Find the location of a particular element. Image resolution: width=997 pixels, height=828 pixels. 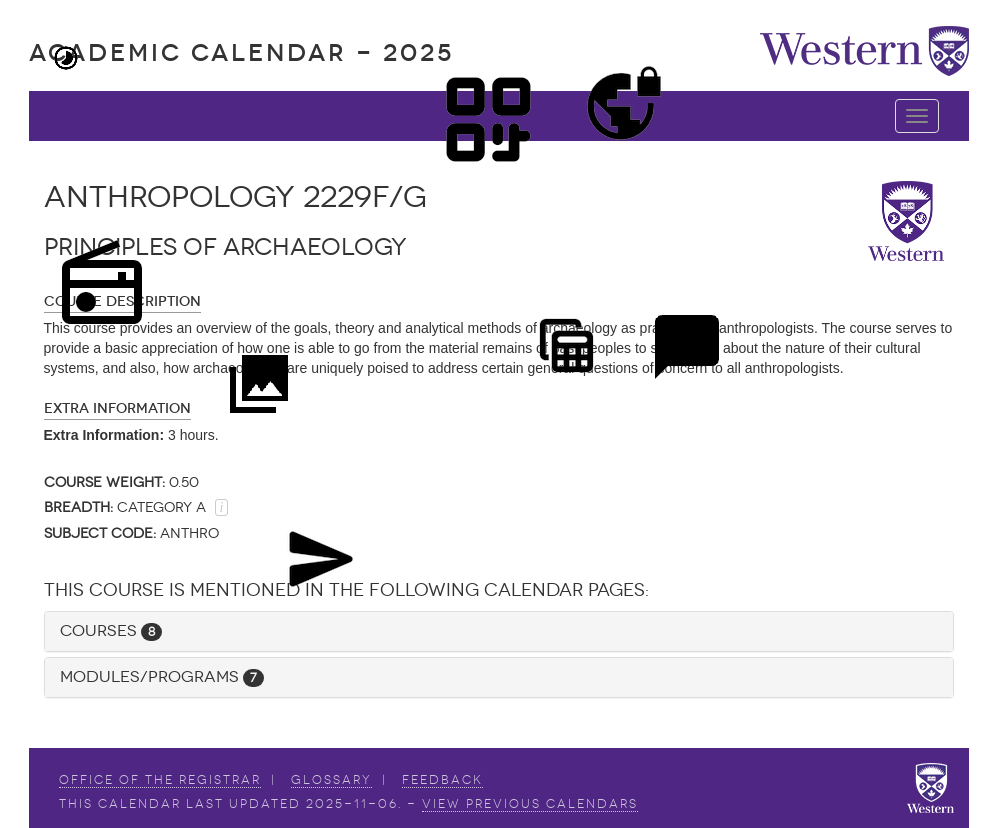

switch to table view layout is located at coordinates (566, 345).